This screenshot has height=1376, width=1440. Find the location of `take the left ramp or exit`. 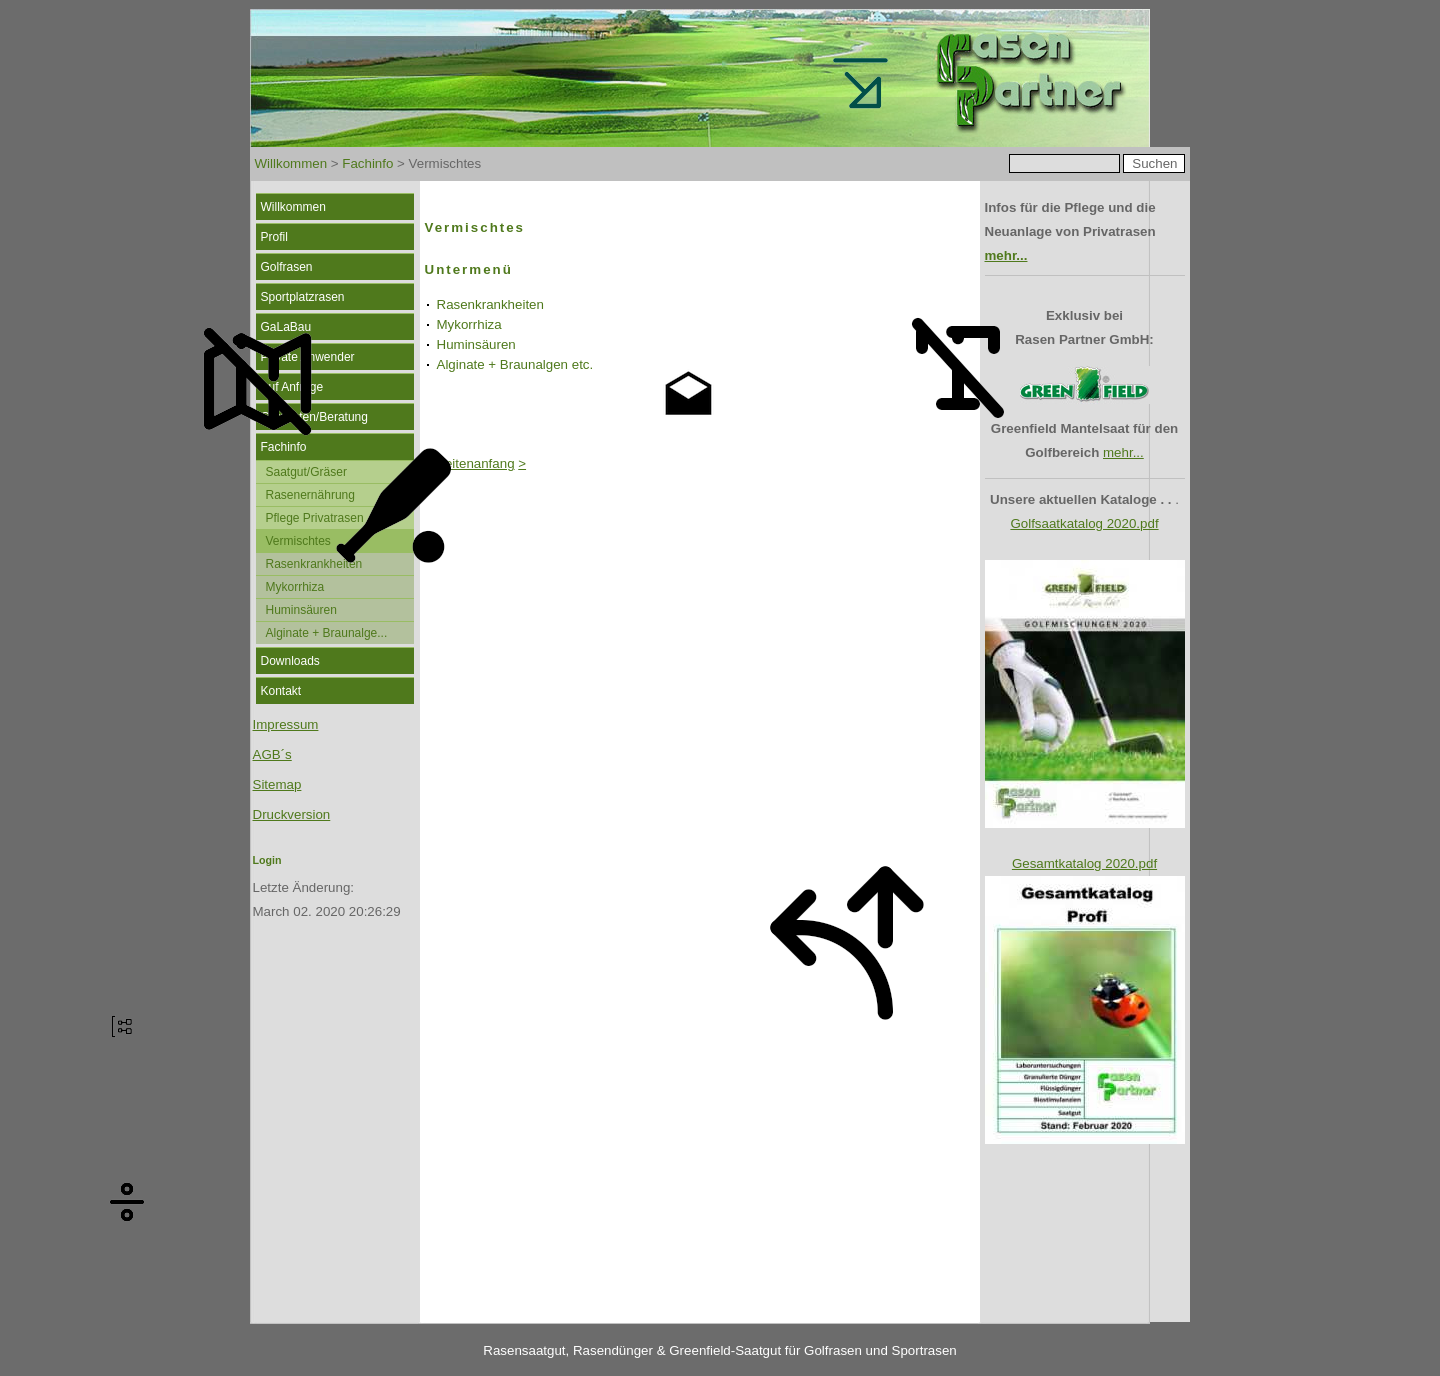

take the left ramp or exit is located at coordinates (847, 943).